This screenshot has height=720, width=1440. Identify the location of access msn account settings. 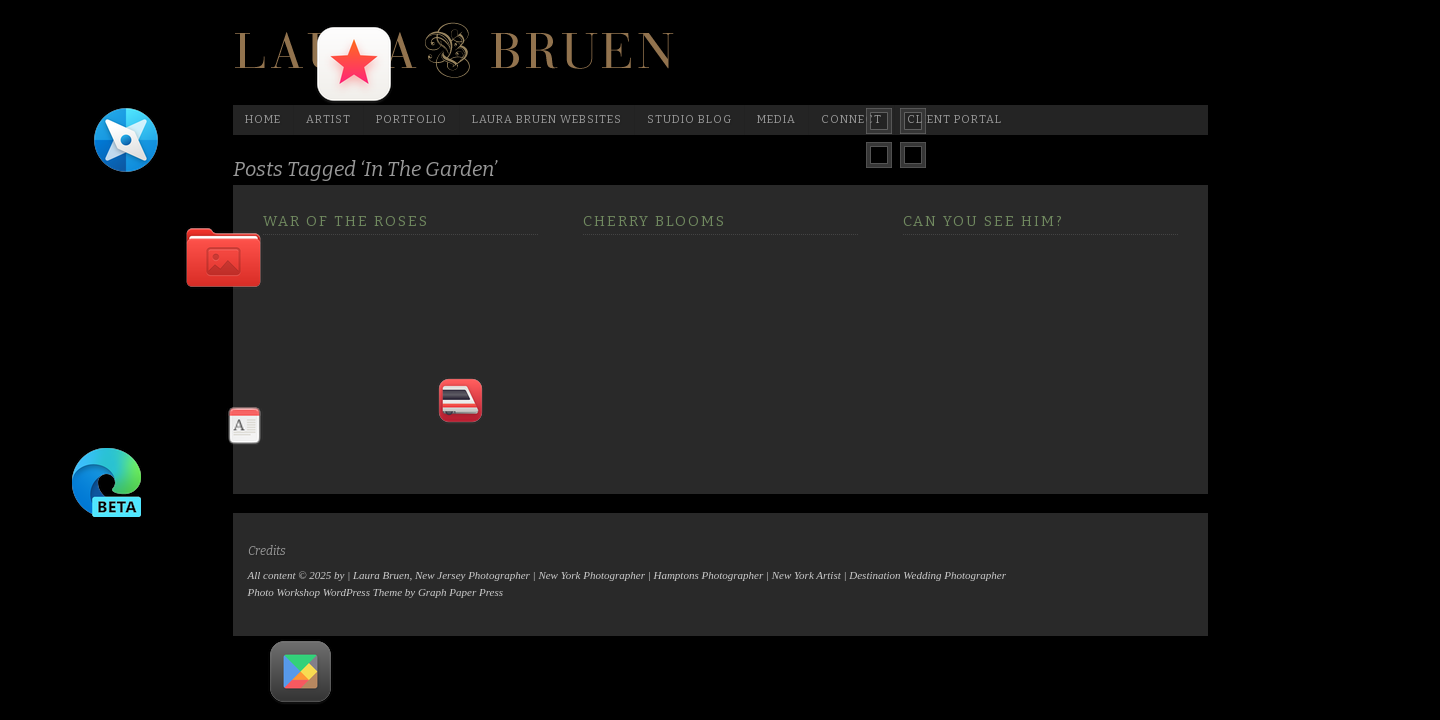
(896, 138).